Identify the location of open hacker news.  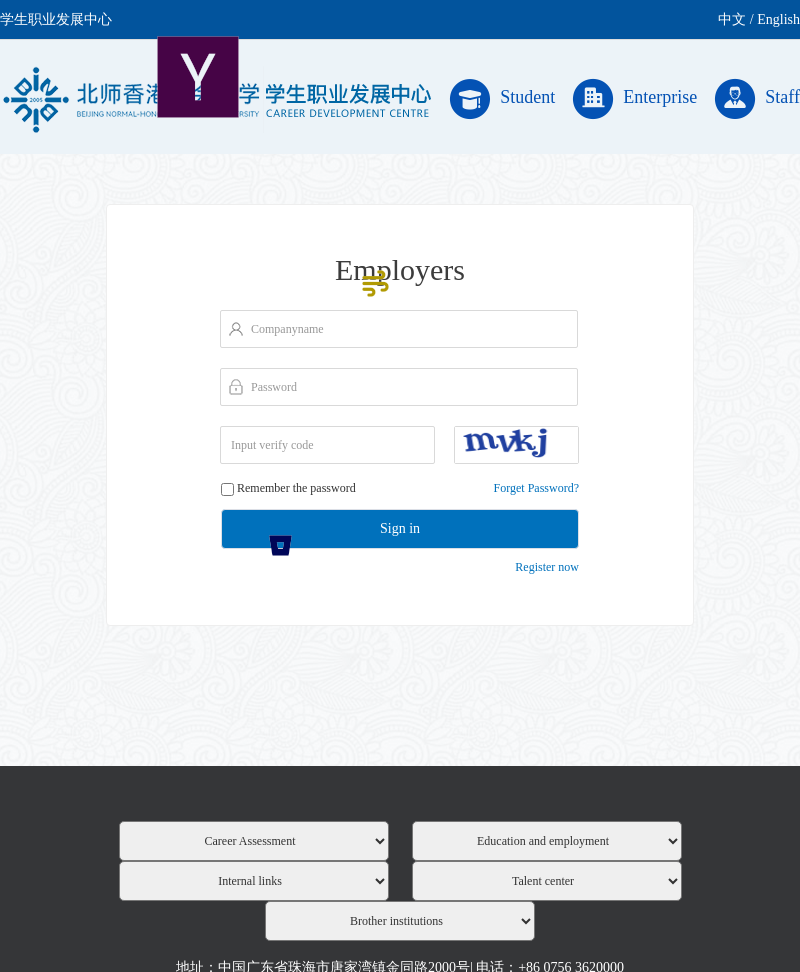
(198, 77).